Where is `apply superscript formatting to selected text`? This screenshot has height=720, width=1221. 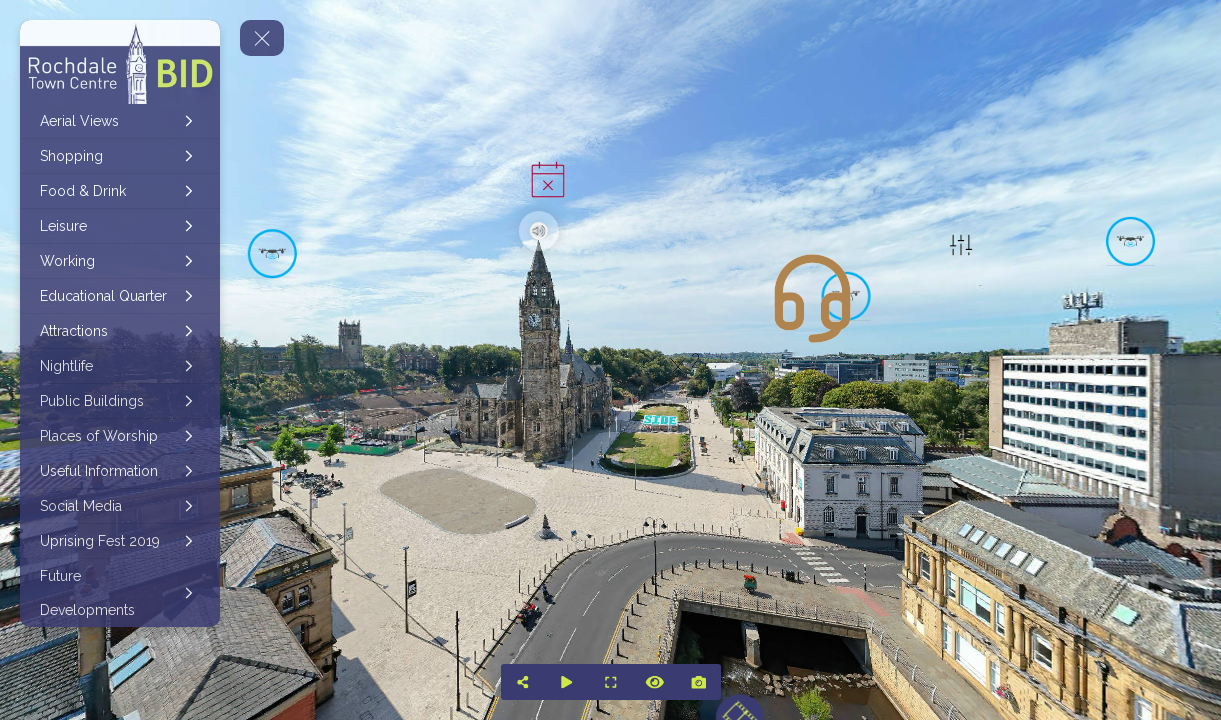 apply superscript formatting to selected text is located at coordinates (683, 365).